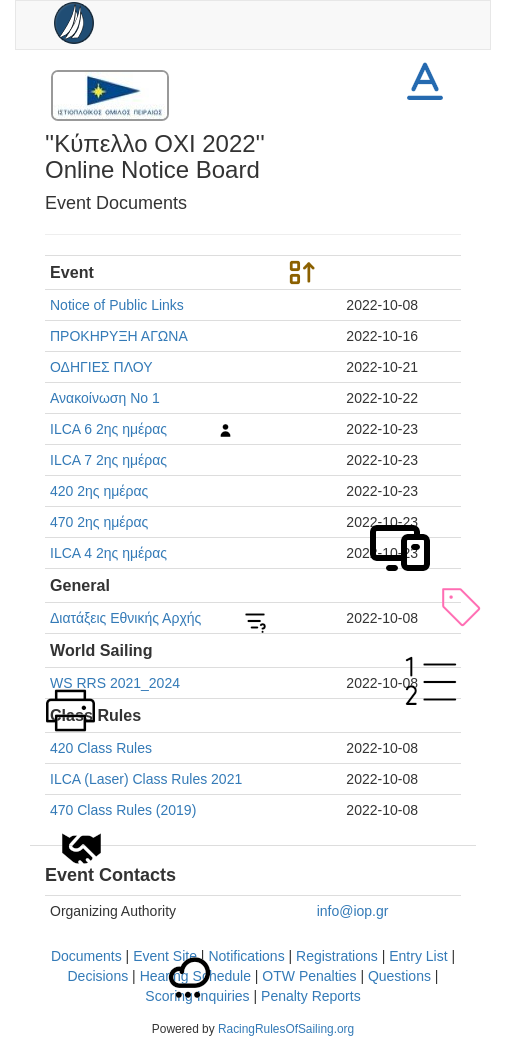  I want to click on create a numbered list, so click(431, 682).